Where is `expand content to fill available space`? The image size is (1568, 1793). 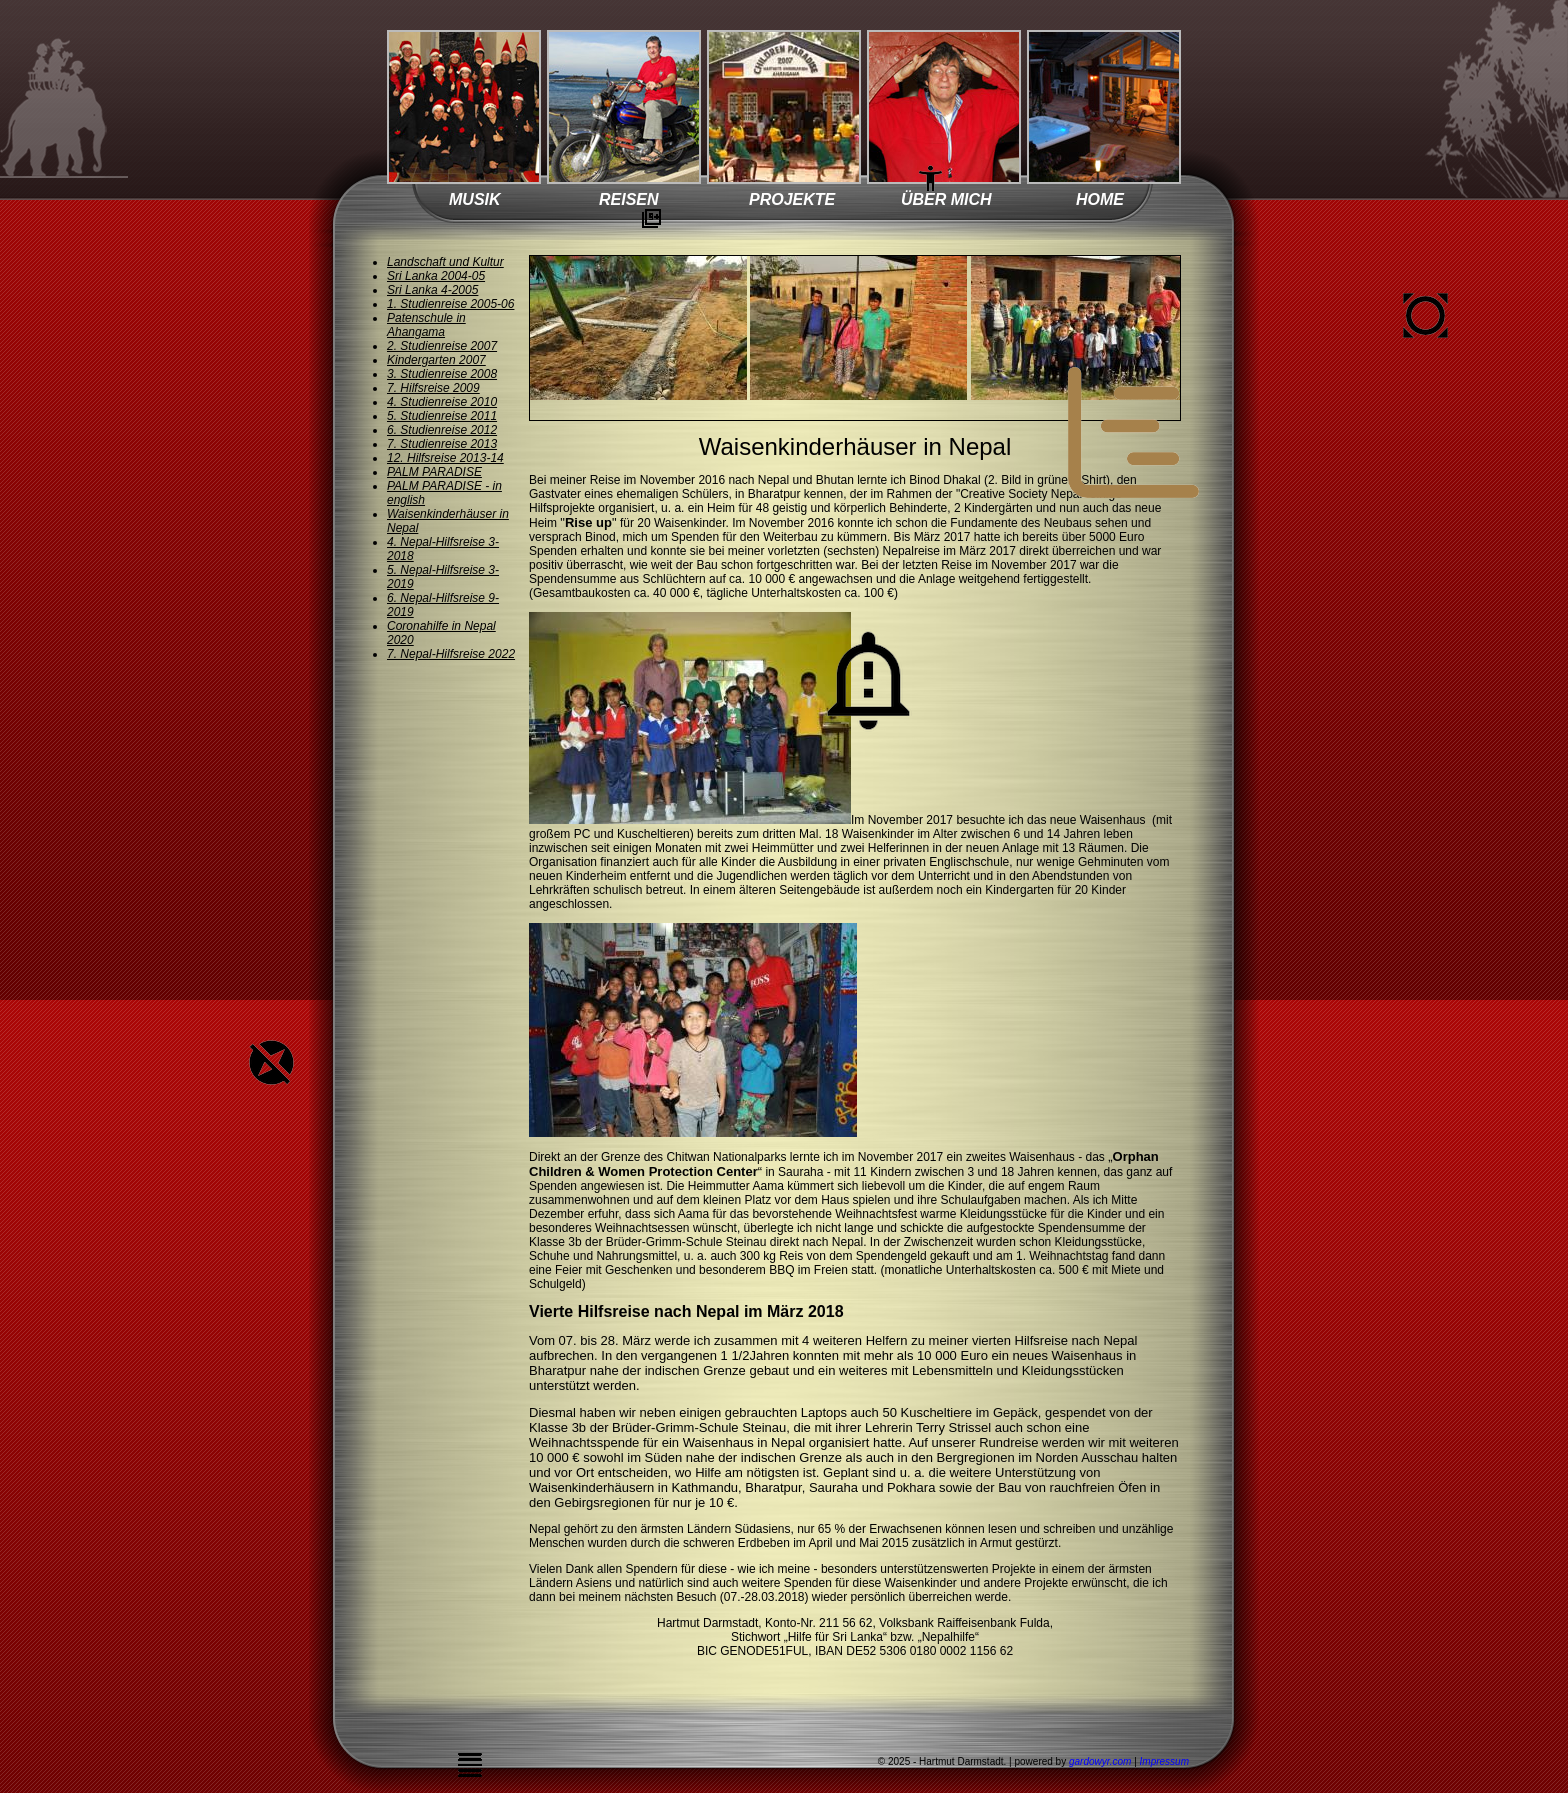
expand content to fill available space is located at coordinates (1425, 315).